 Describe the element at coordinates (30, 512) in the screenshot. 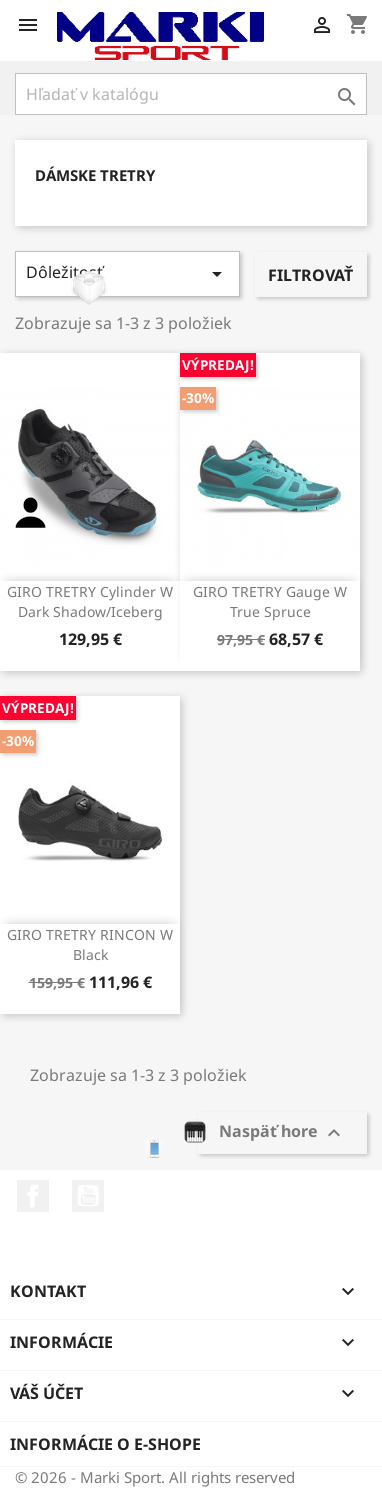

I see `view user profile` at that location.